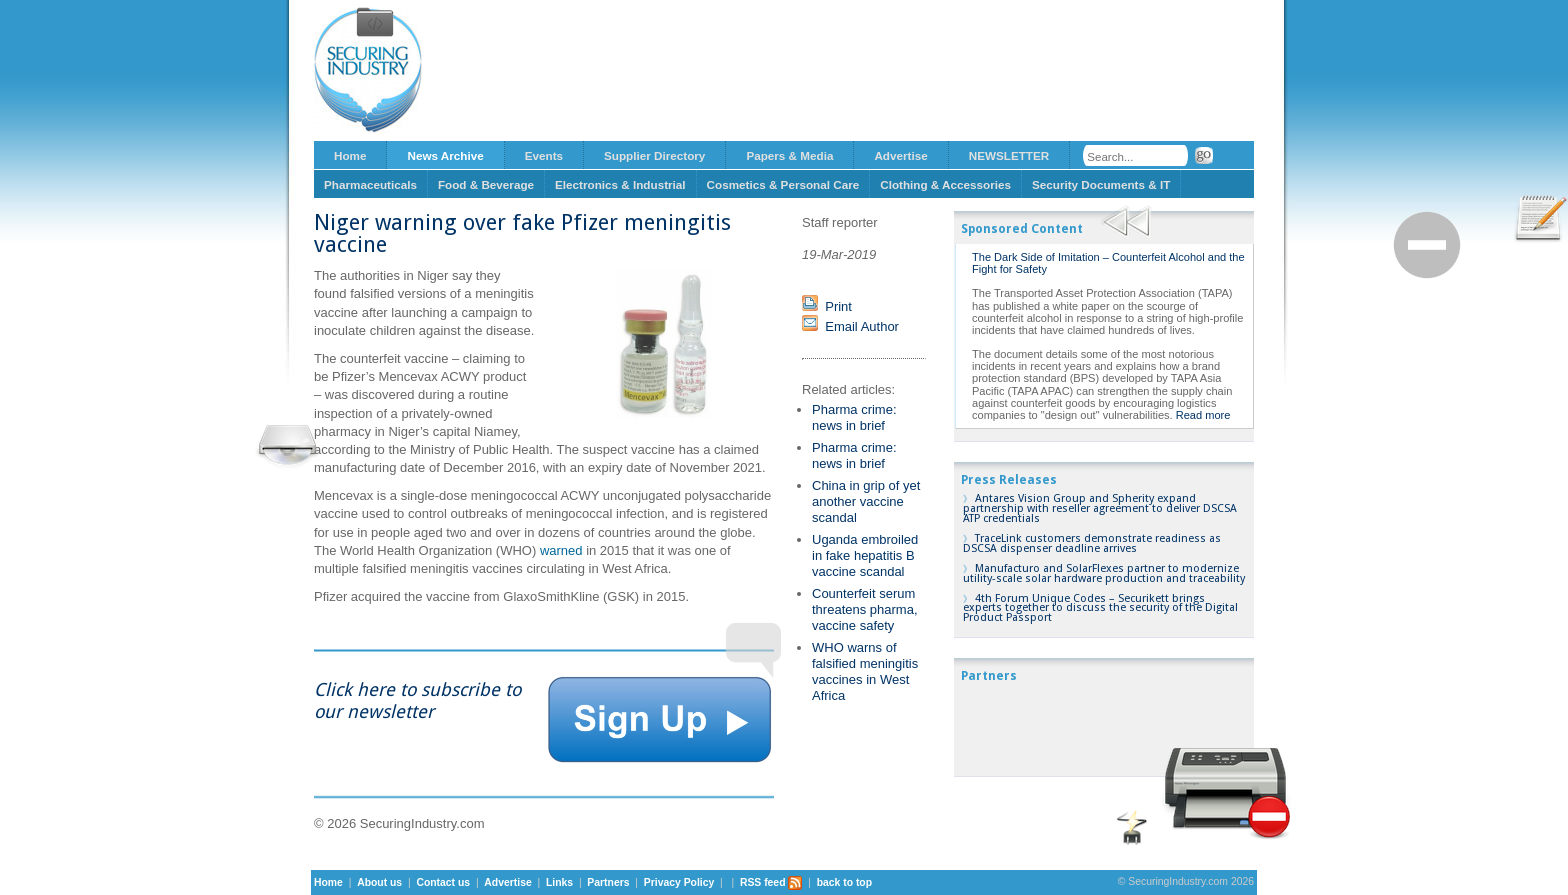 Image resolution: width=1568 pixels, height=895 pixels. What do you see at coordinates (1126, 222) in the screenshot?
I see `rewind or seek backward in media playback` at bounding box center [1126, 222].